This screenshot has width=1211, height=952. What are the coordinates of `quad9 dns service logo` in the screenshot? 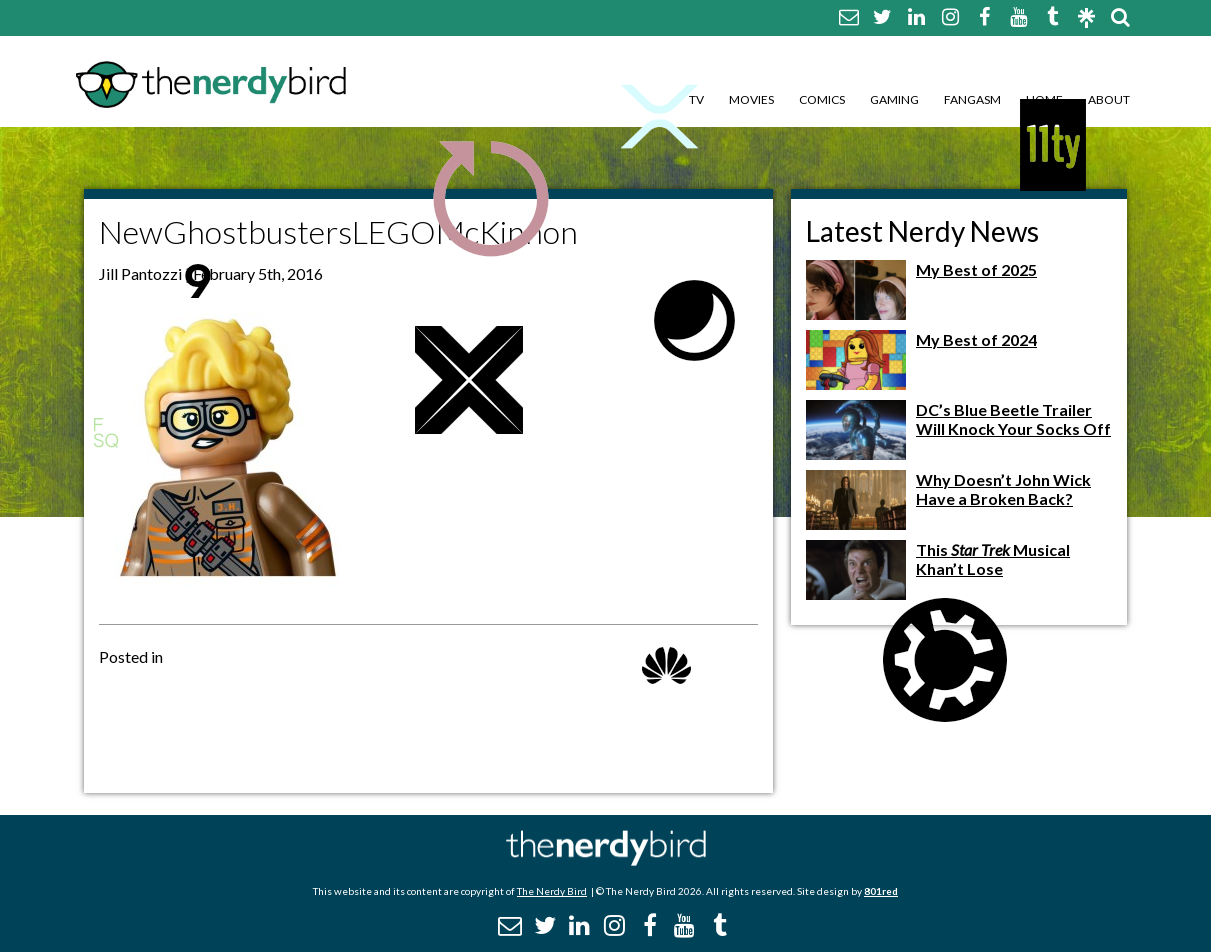 It's located at (198, 281).